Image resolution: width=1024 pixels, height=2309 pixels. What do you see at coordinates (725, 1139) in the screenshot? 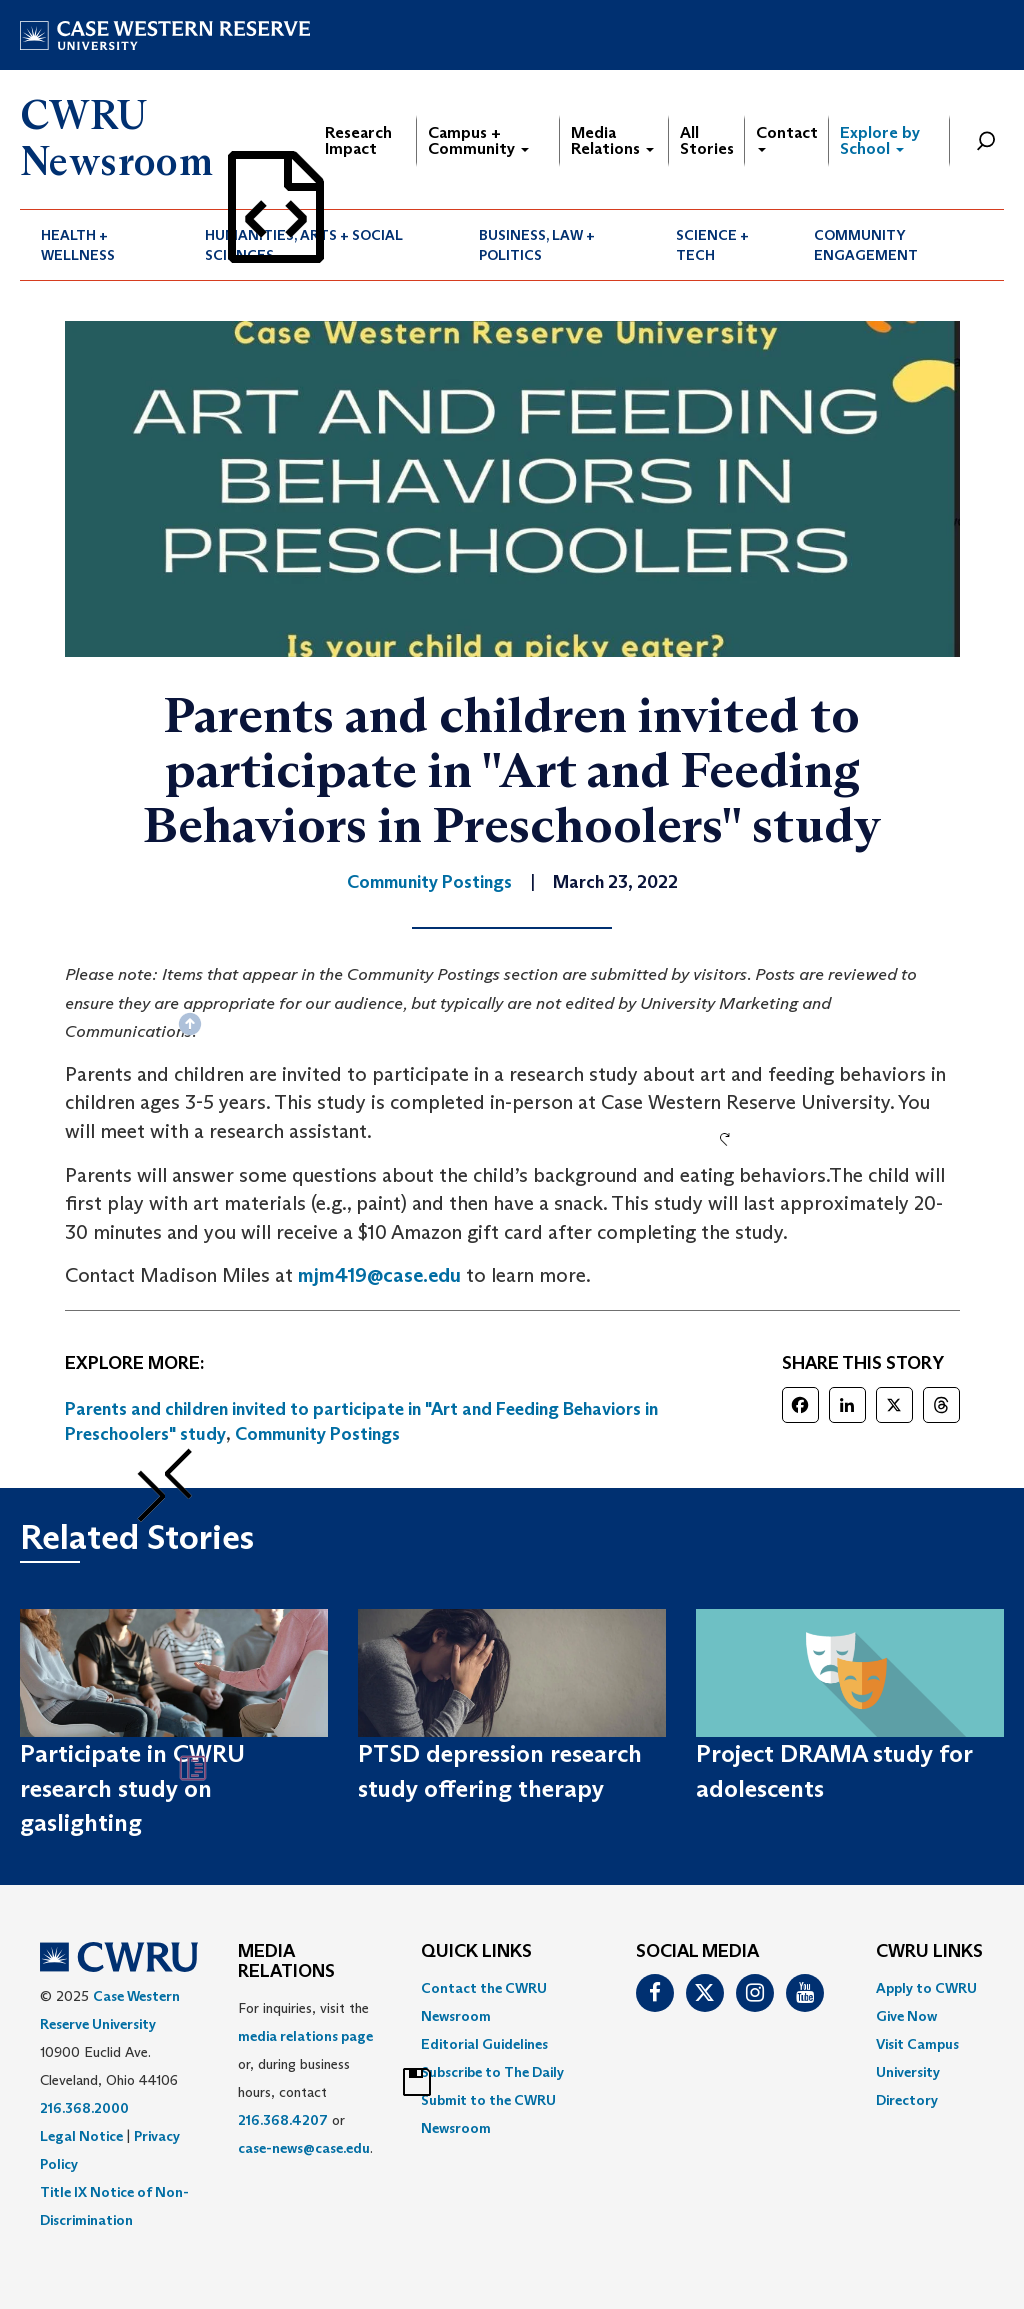
I see `redo the last undone action` at bounding box center [725, 1139].